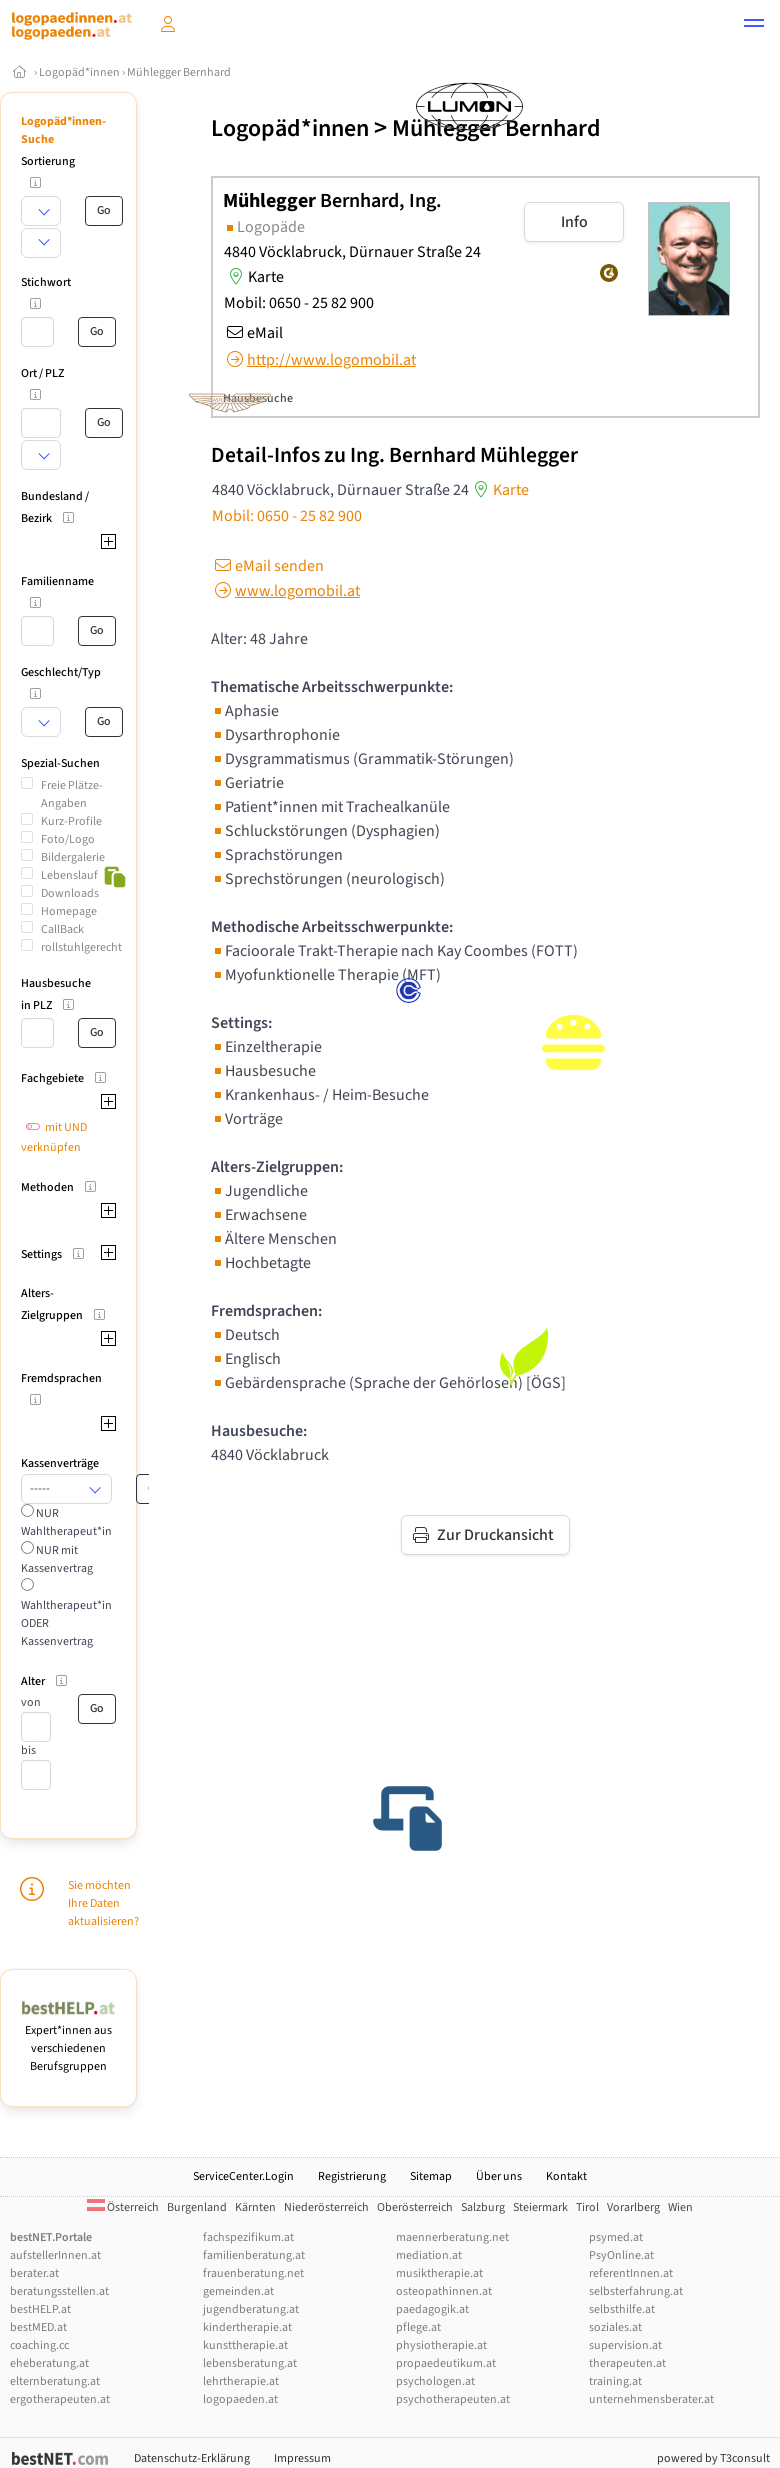 This screenshot has width=780, height=2468. What do you see at coordinates (408, 990) in the screenshot?
I see `open Calendly scheduling app` at bounding box center [408, 990].